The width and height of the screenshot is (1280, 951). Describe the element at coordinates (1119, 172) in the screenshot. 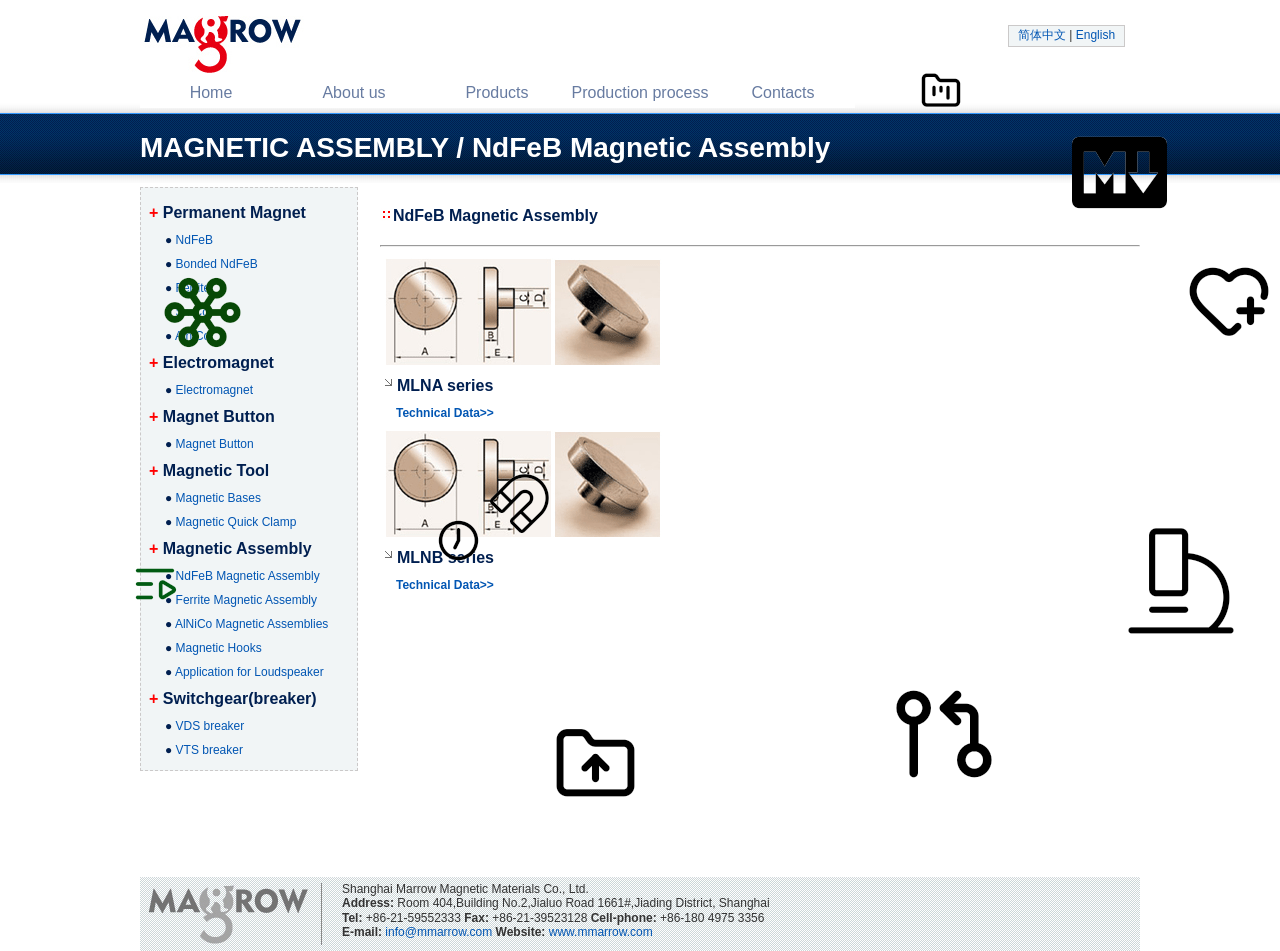

I see `indicates markdown formatting is supported` at that location.